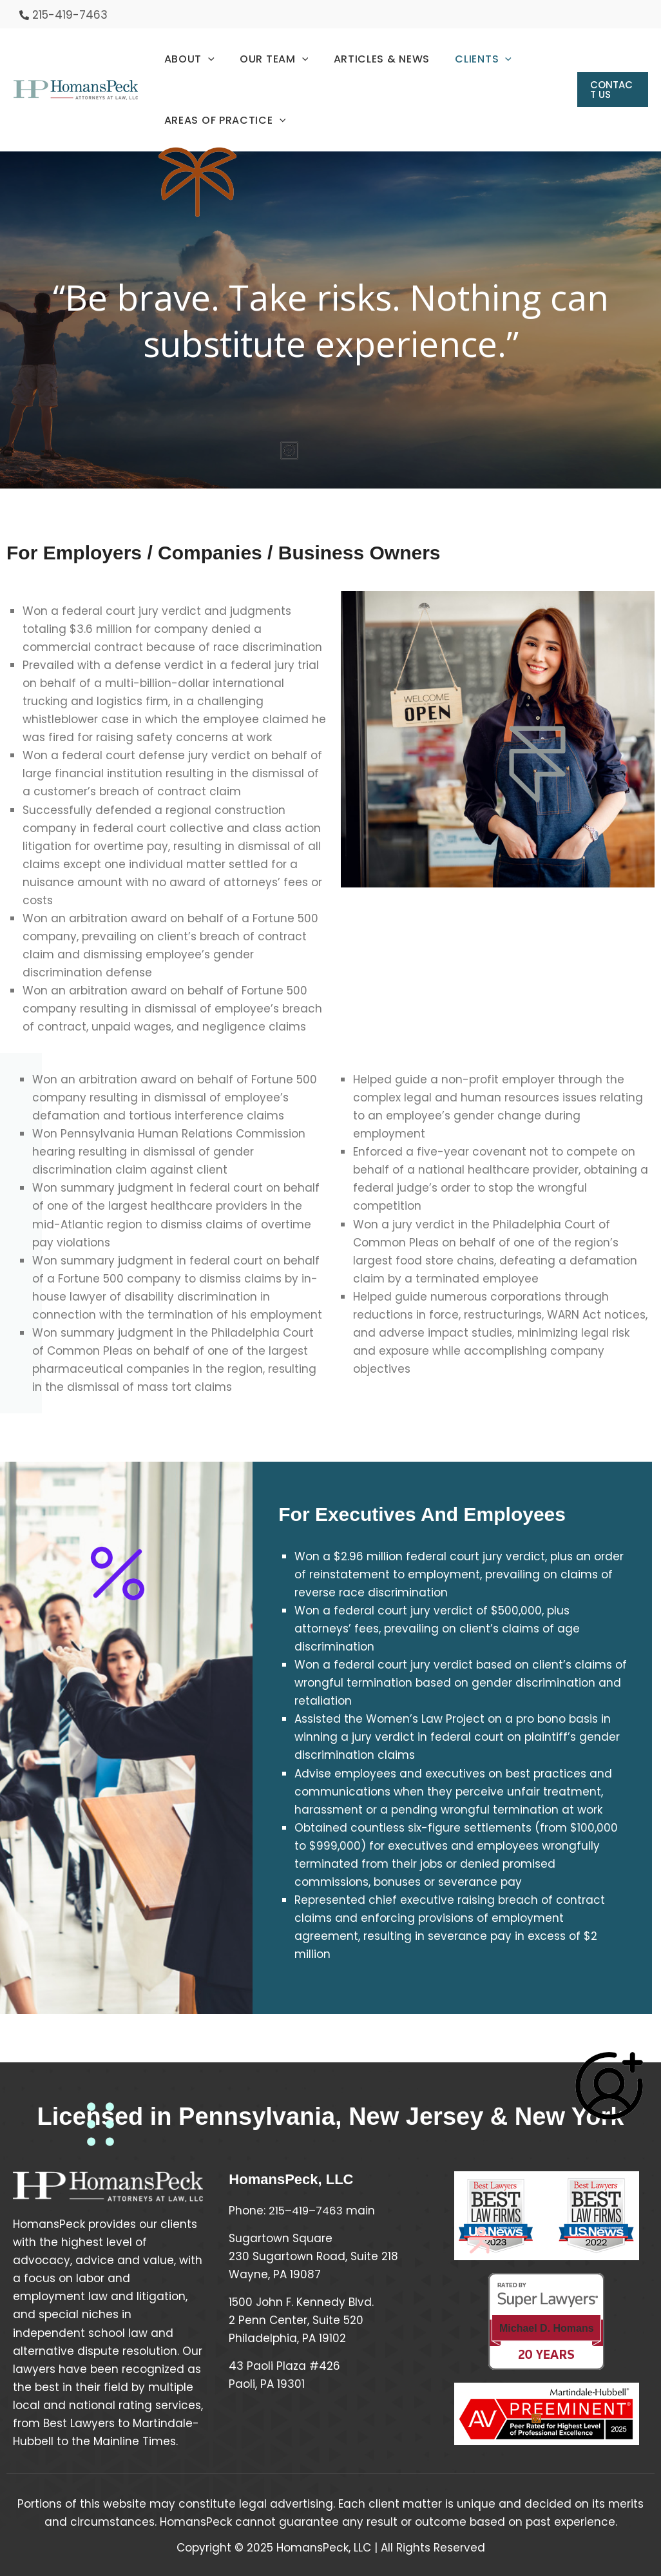 Image resolution: width=661 pixels, height=2576 pixels. Describe the element at coordinates (117, 1573) in the screenshot. I see `apply or view a discount` at that location.